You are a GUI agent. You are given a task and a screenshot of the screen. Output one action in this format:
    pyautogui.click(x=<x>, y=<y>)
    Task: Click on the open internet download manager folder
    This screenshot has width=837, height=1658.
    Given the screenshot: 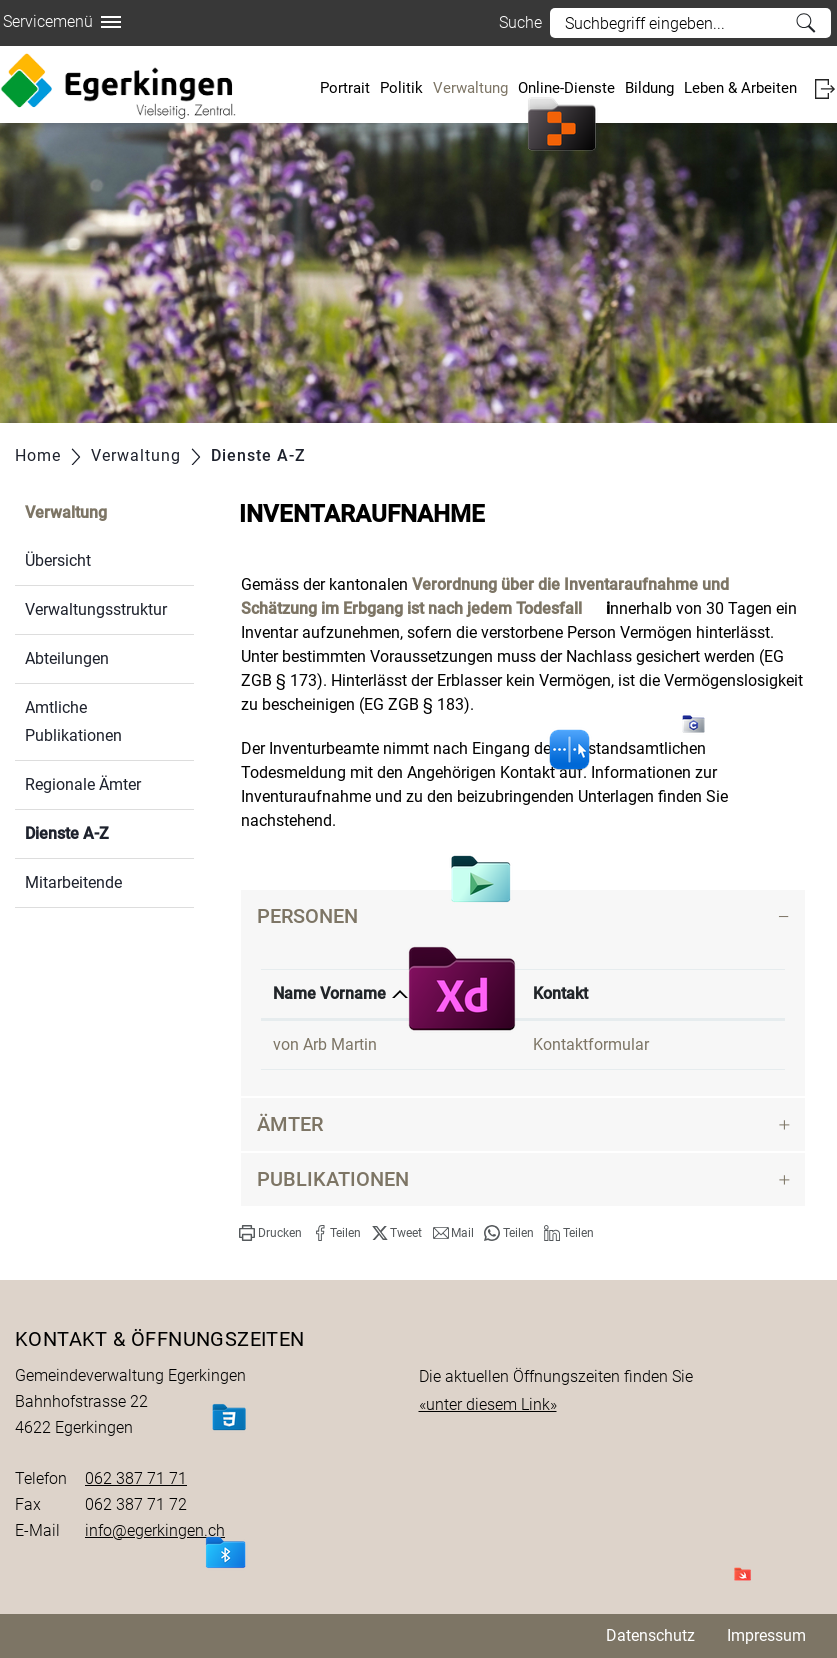 What is the action you would take?
    pyautogui.click(x=480, y=880)
    